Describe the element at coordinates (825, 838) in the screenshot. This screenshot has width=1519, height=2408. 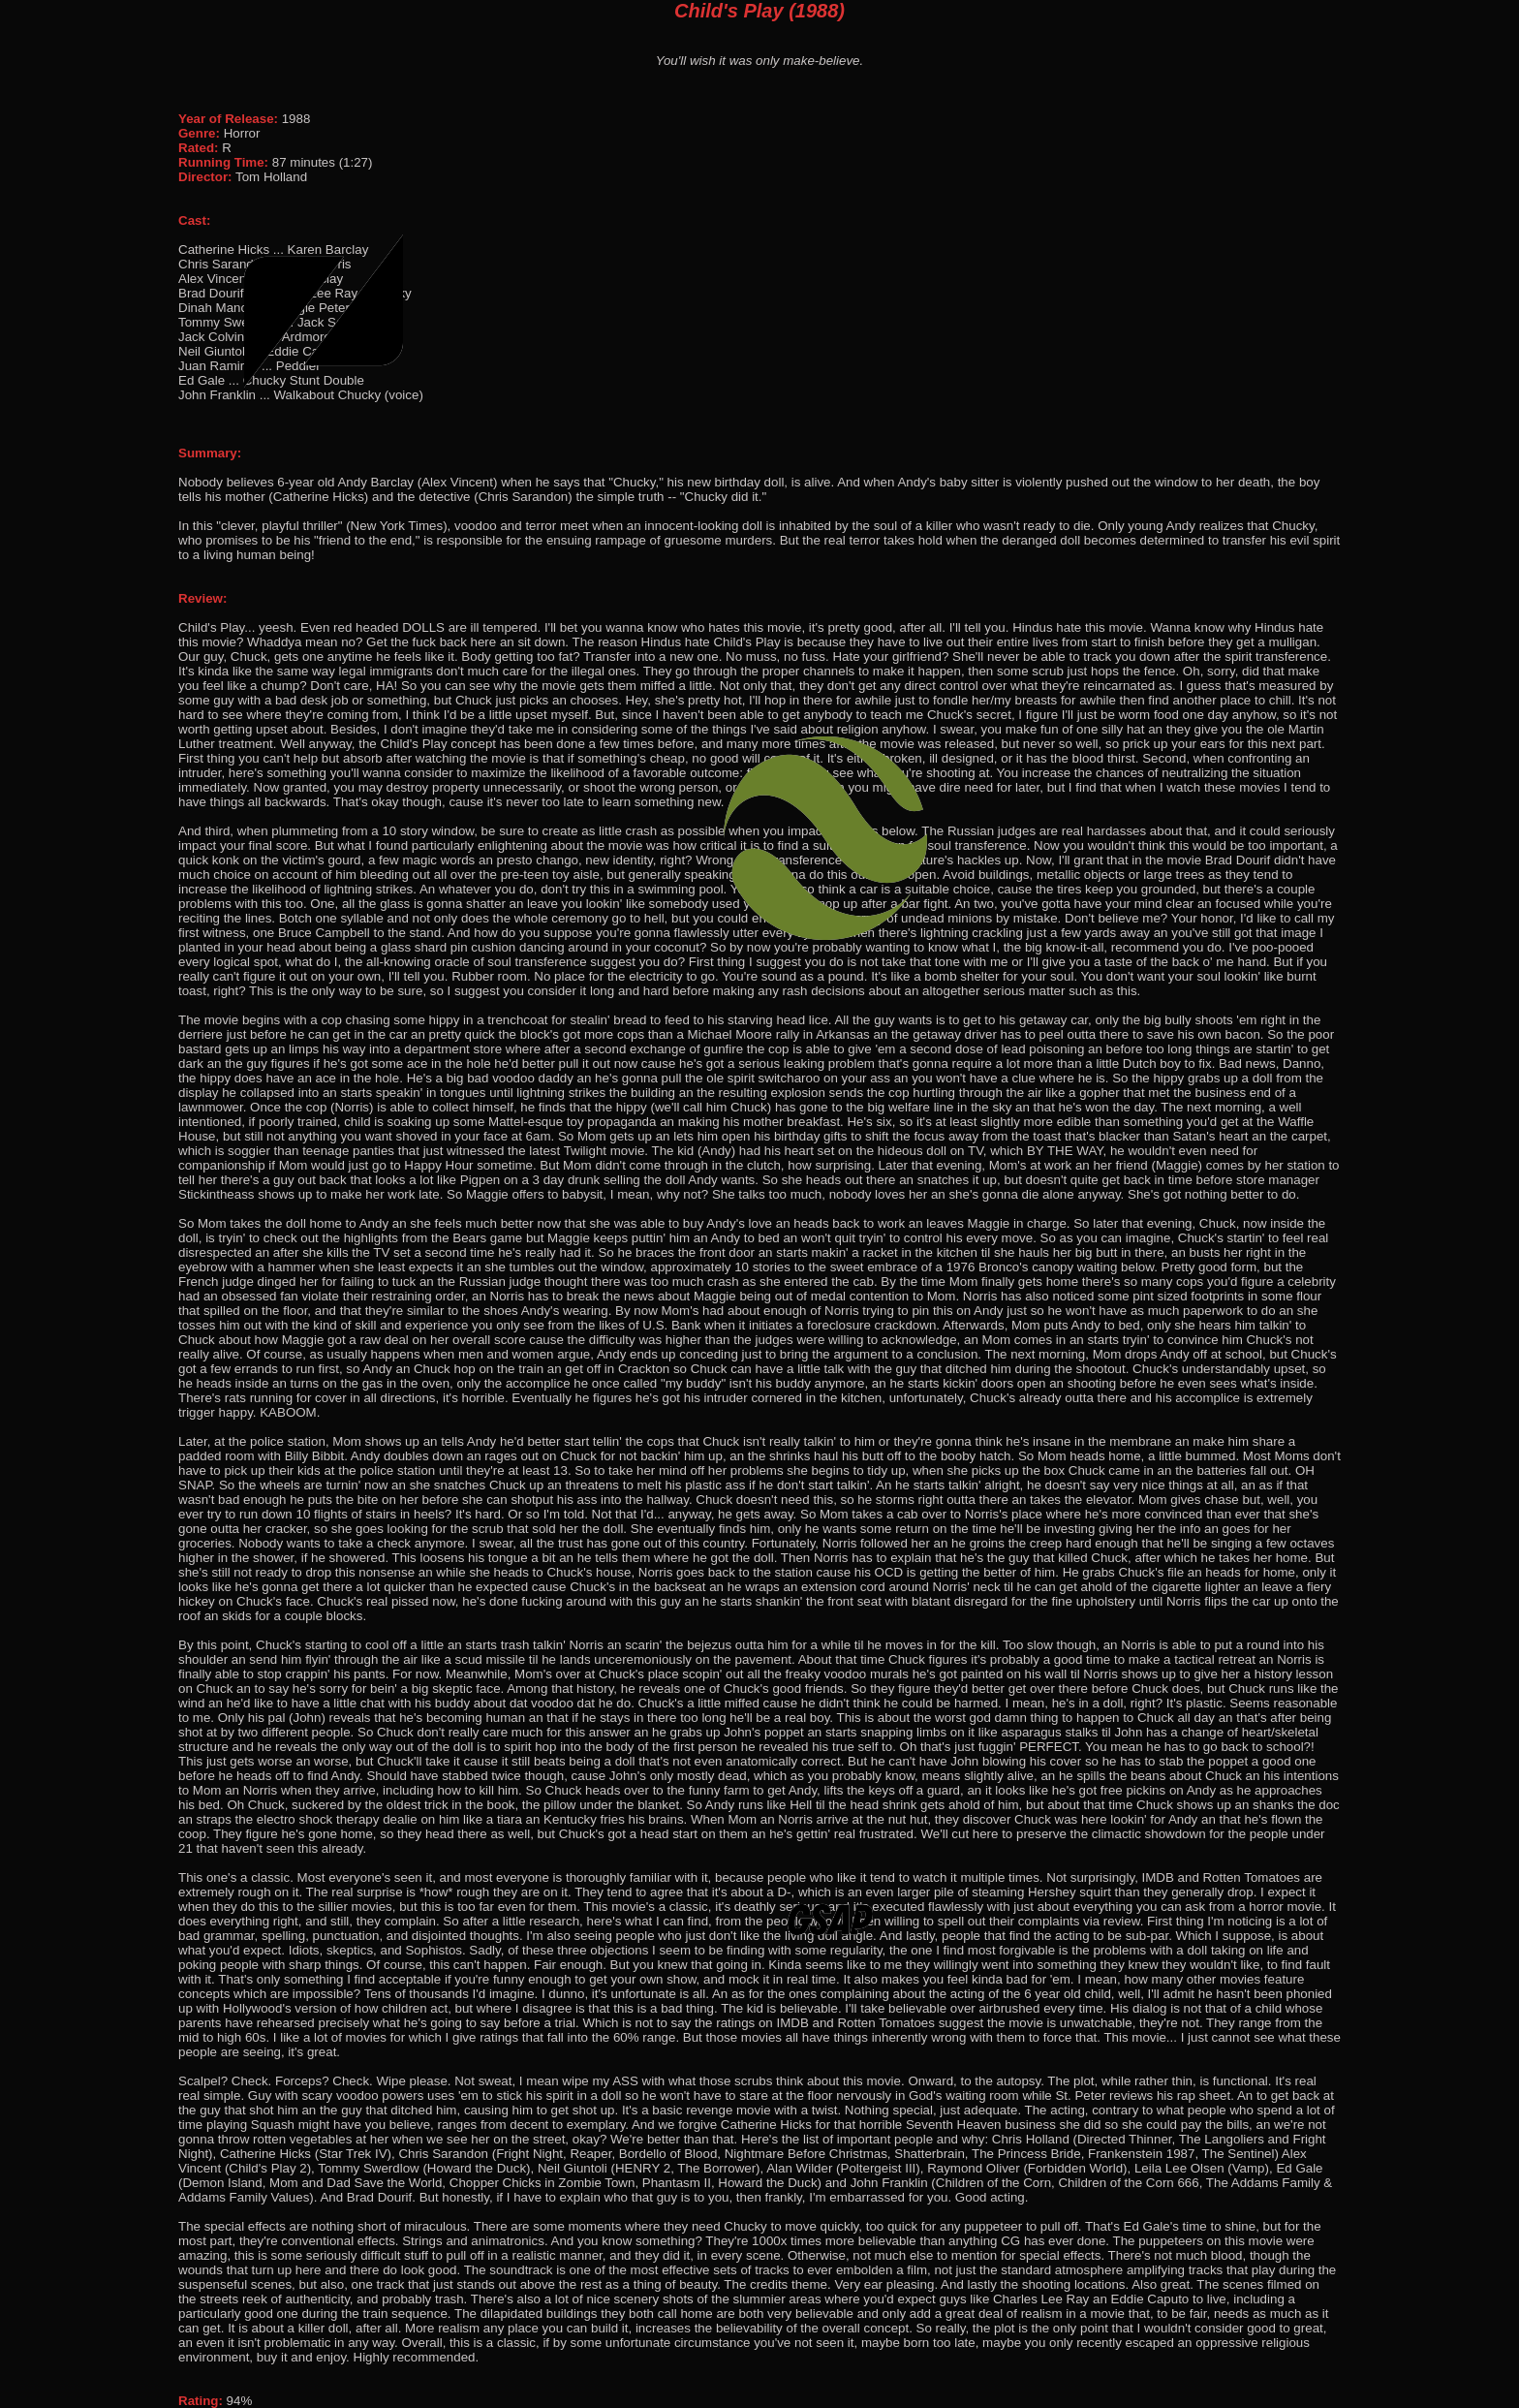
I see `open Google Earth app` at that location.